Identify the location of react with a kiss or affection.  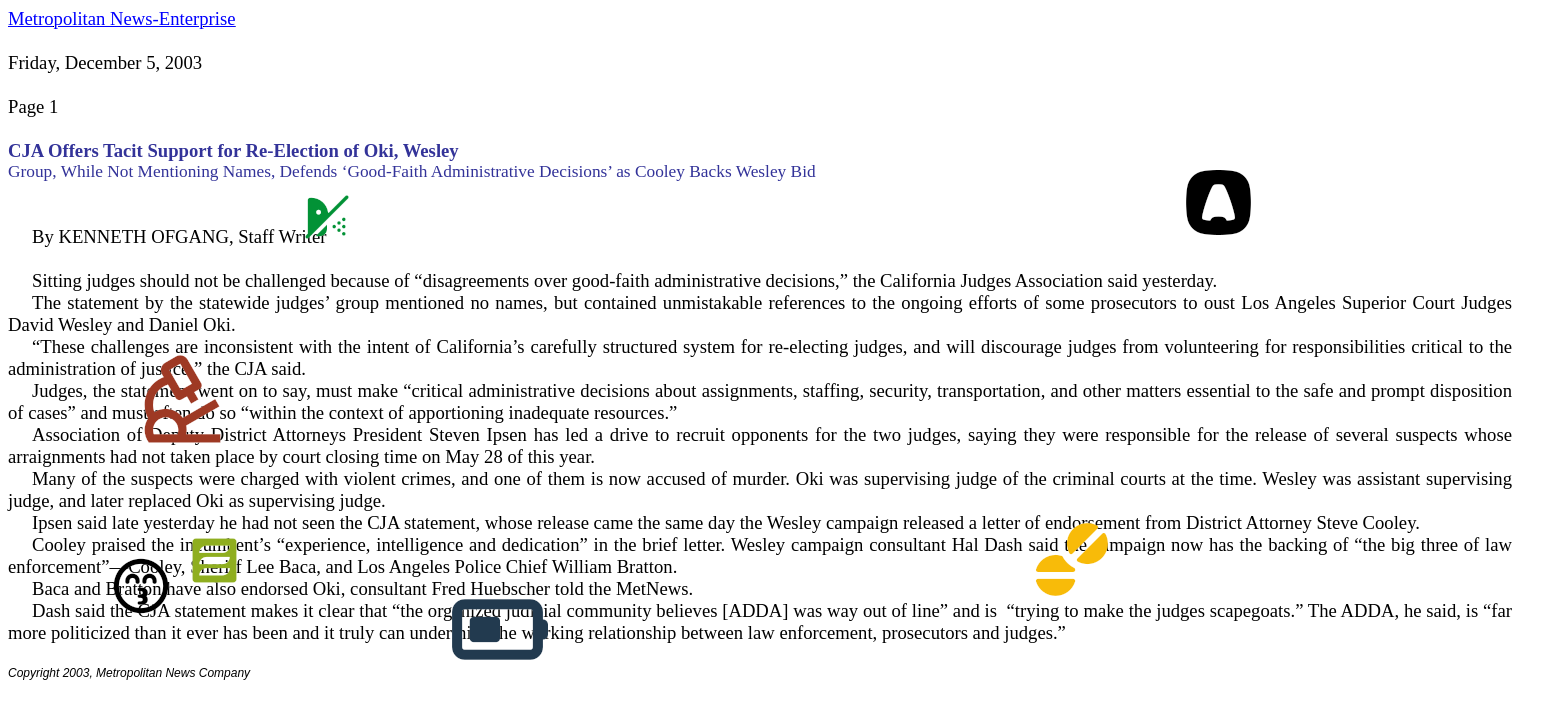
(141, 586).